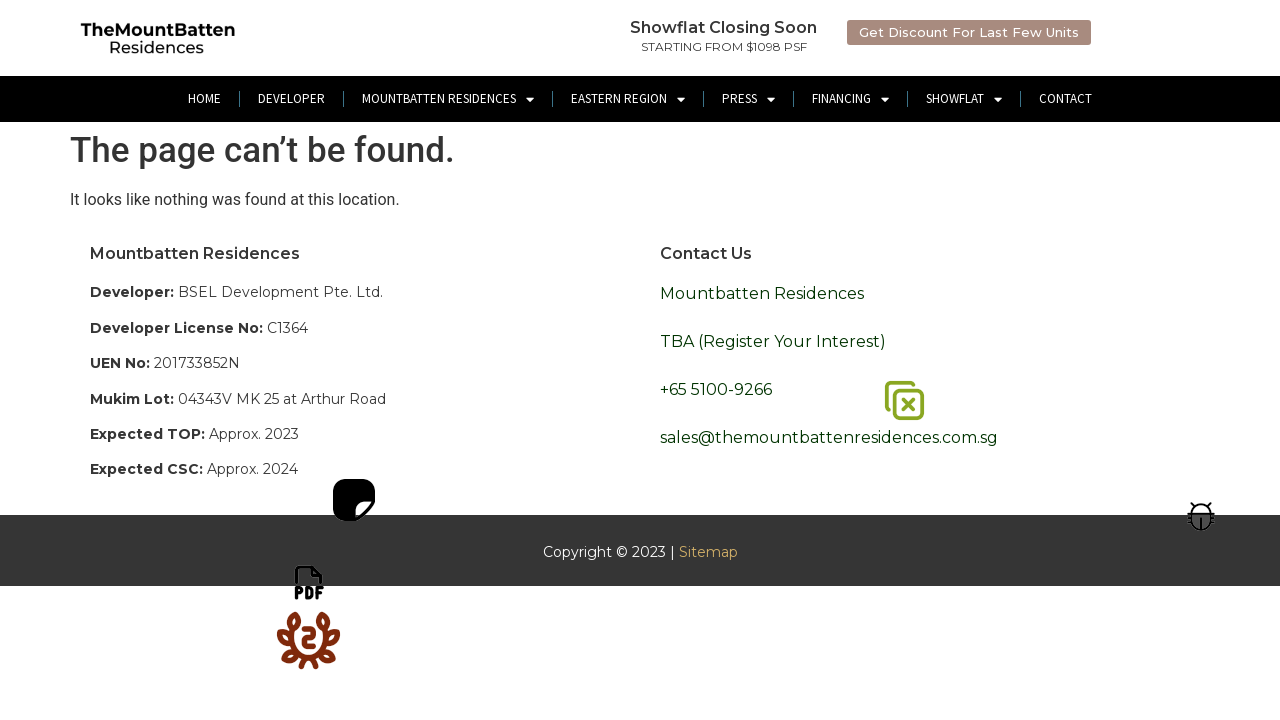  Describe the element at coordinates (308, 640) in the screenshot. I see `indicates second place ranking or achievement` at that location.